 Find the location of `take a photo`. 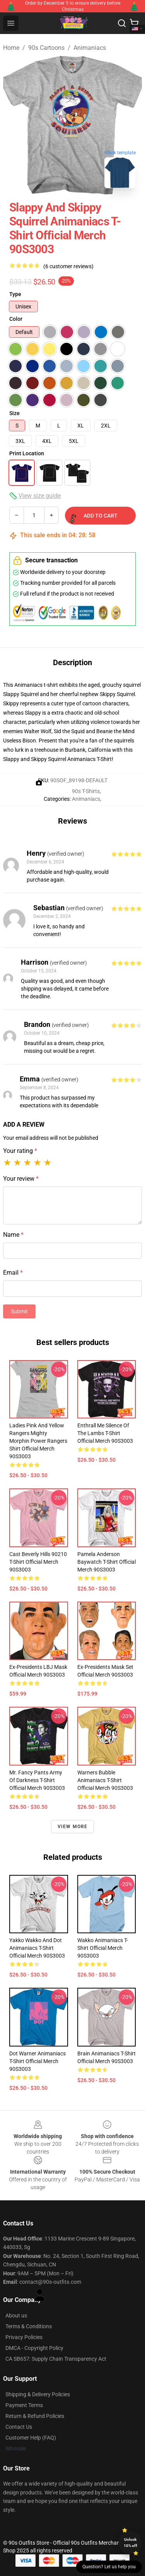

take a photo is located at coordinates (39, 783).